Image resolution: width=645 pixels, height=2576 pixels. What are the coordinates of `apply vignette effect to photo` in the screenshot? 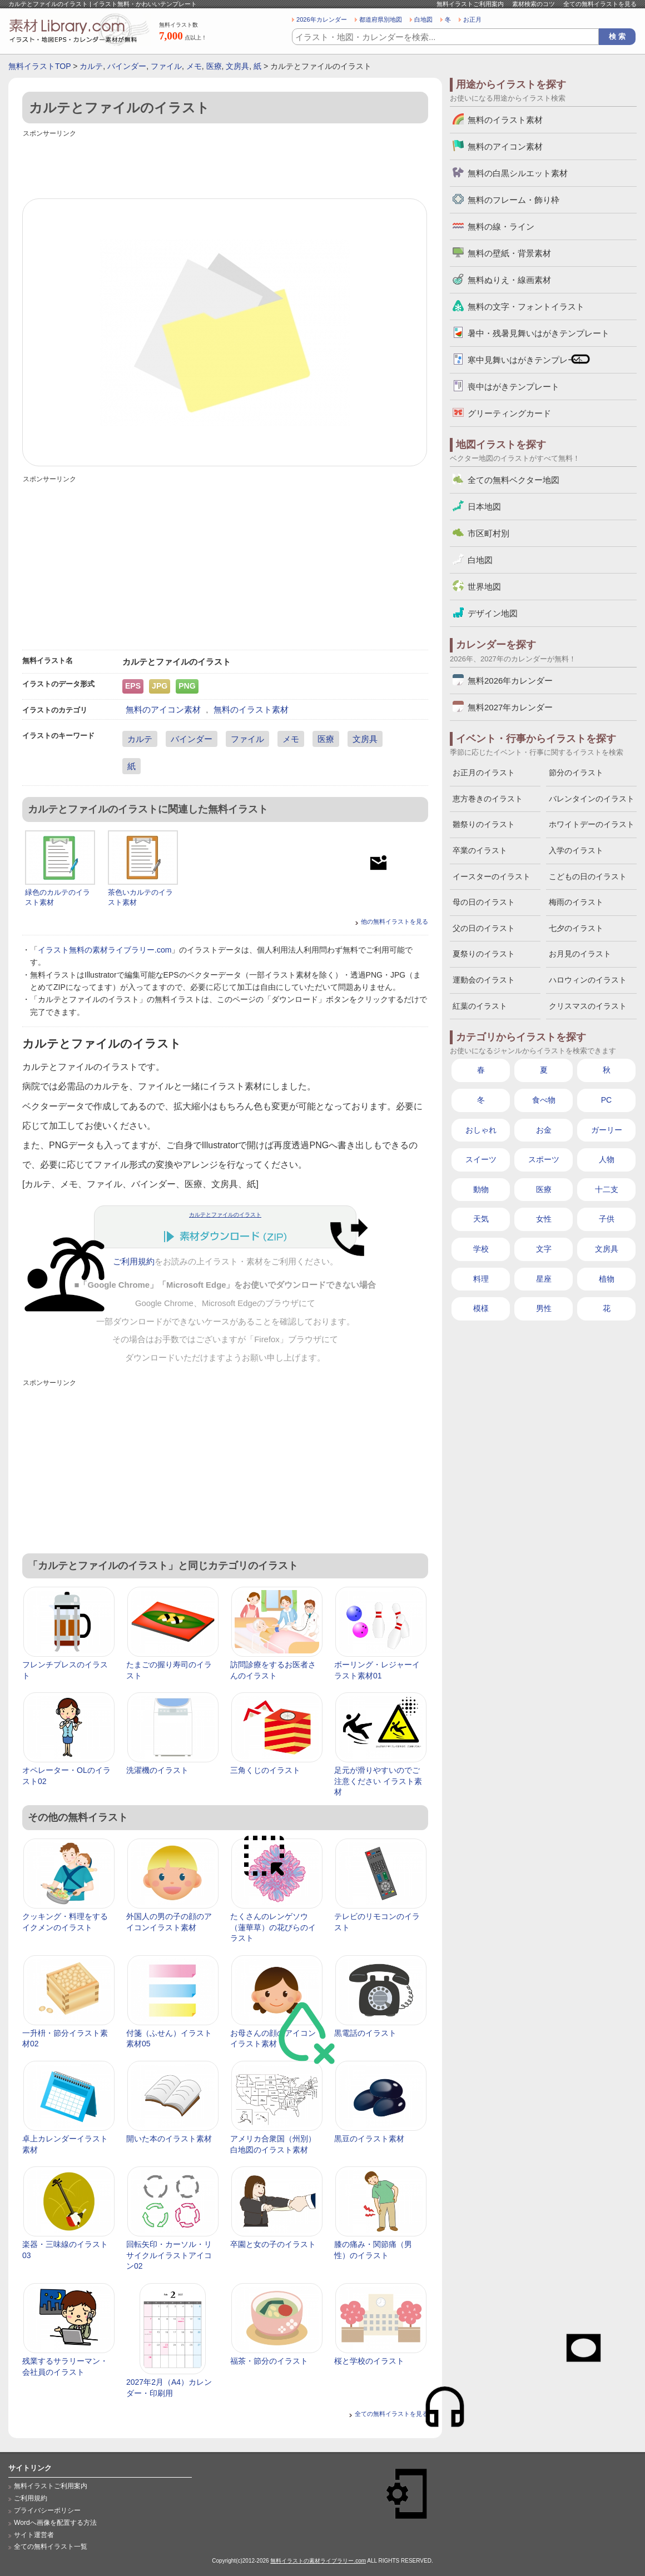 It's located at (583, 2348).